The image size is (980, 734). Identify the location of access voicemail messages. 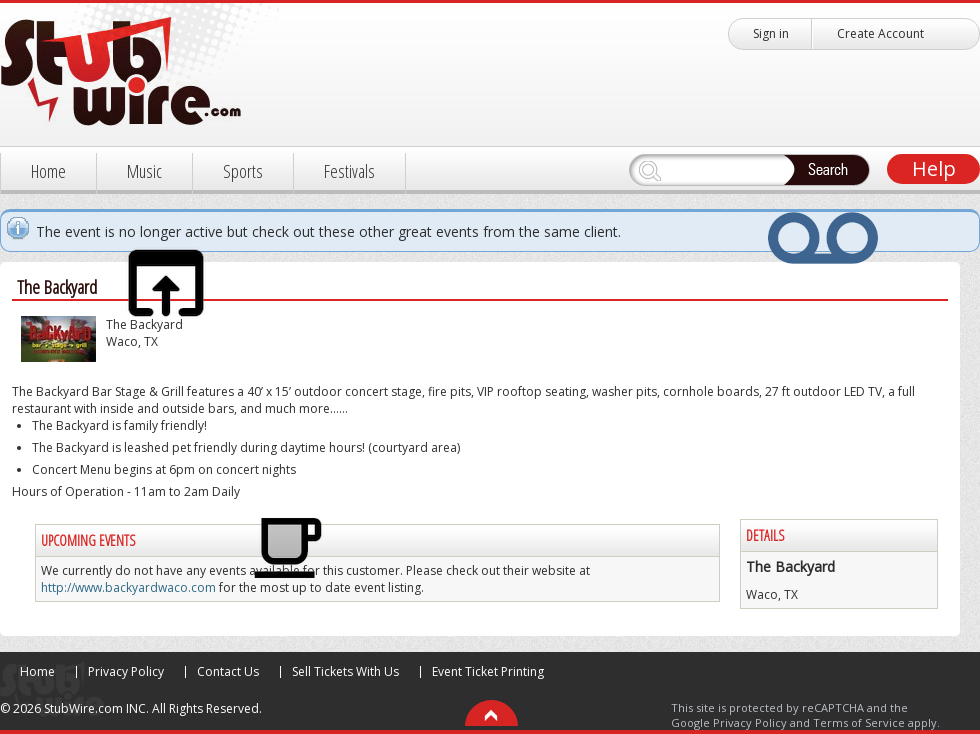
(823, 238).